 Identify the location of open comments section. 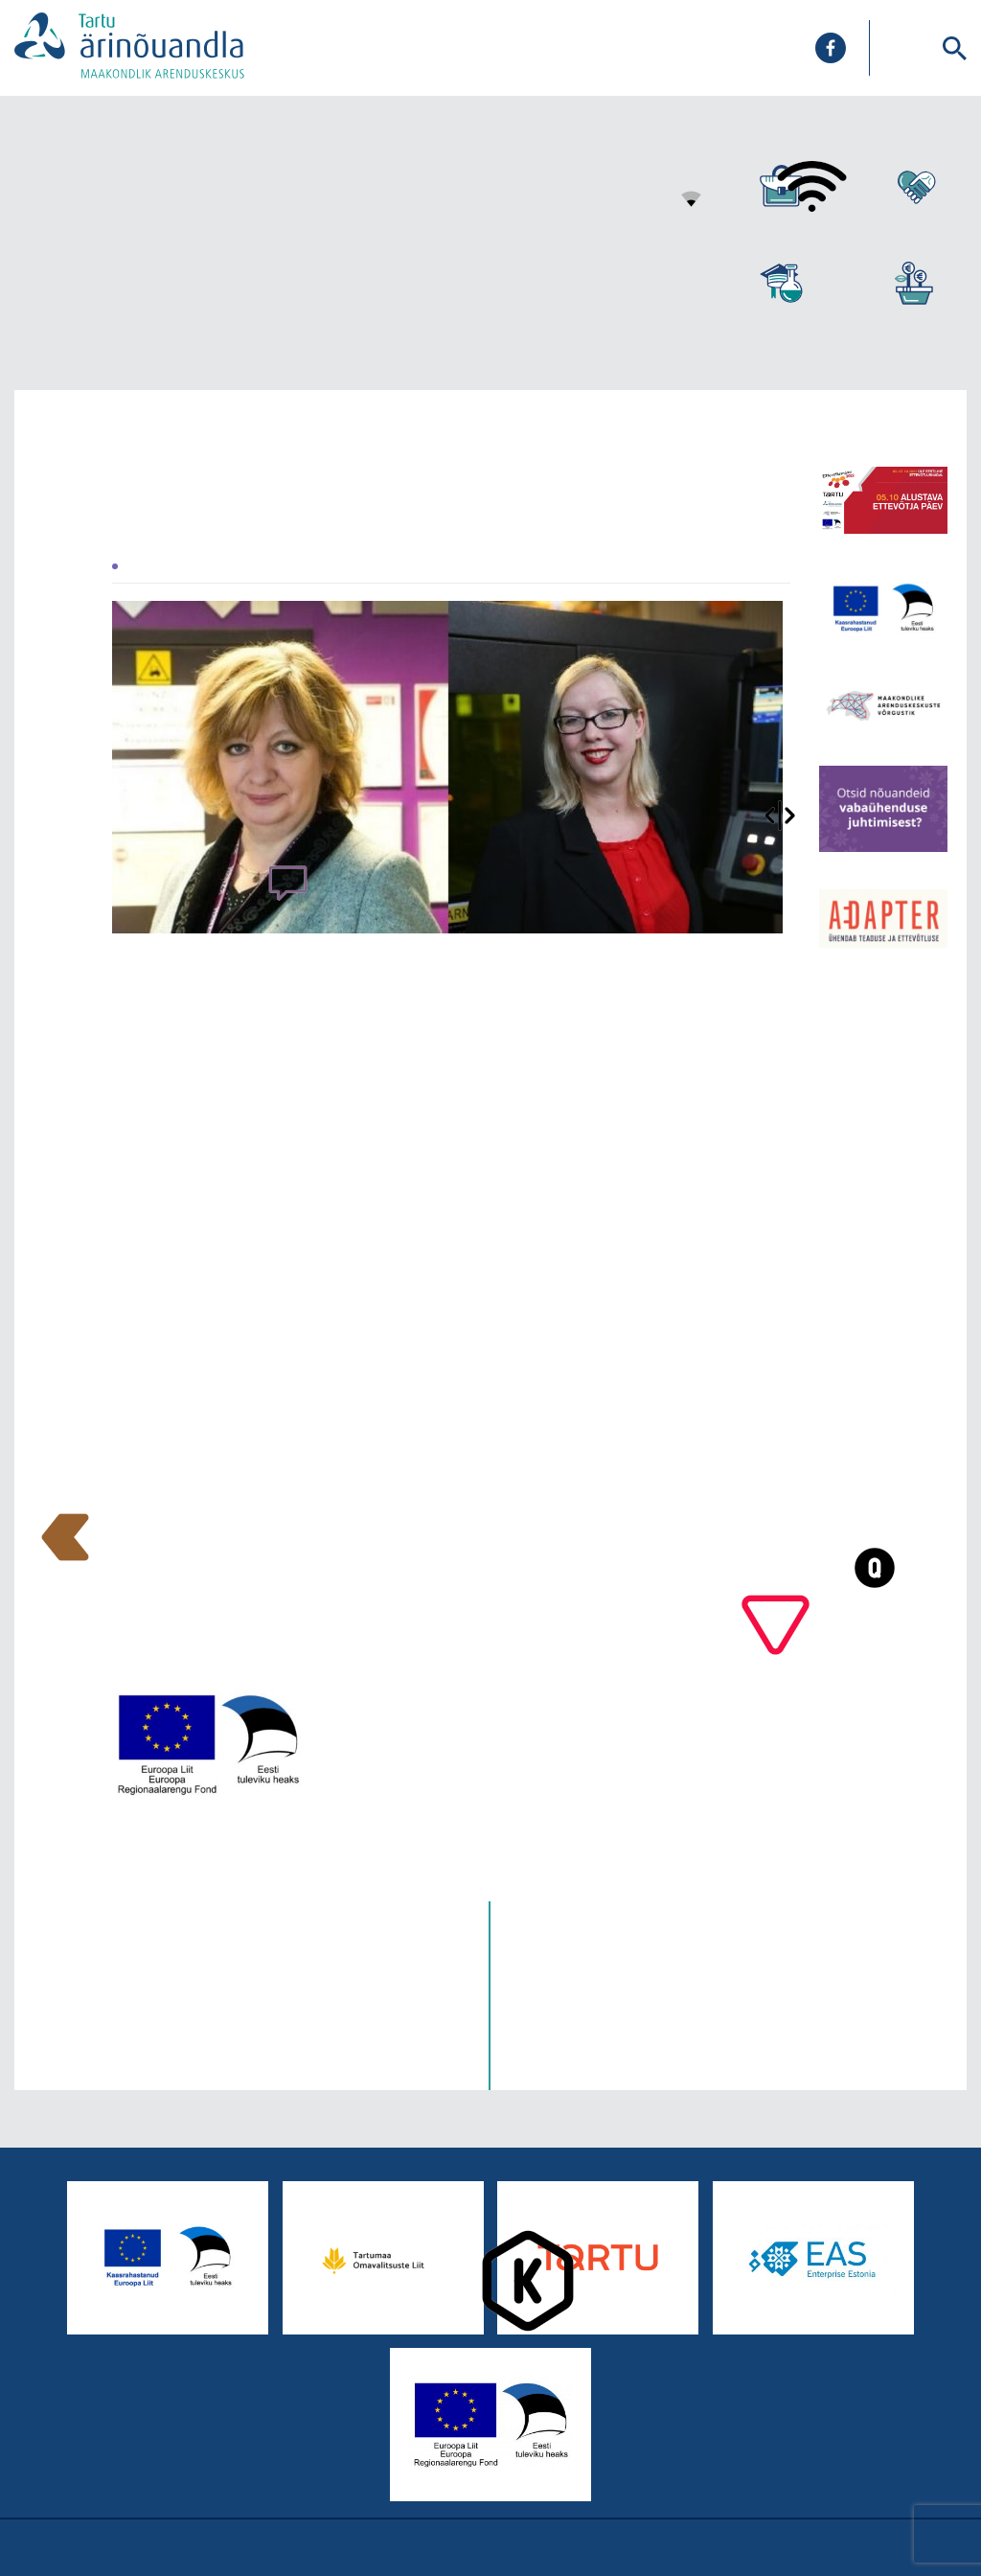
(287, 882).